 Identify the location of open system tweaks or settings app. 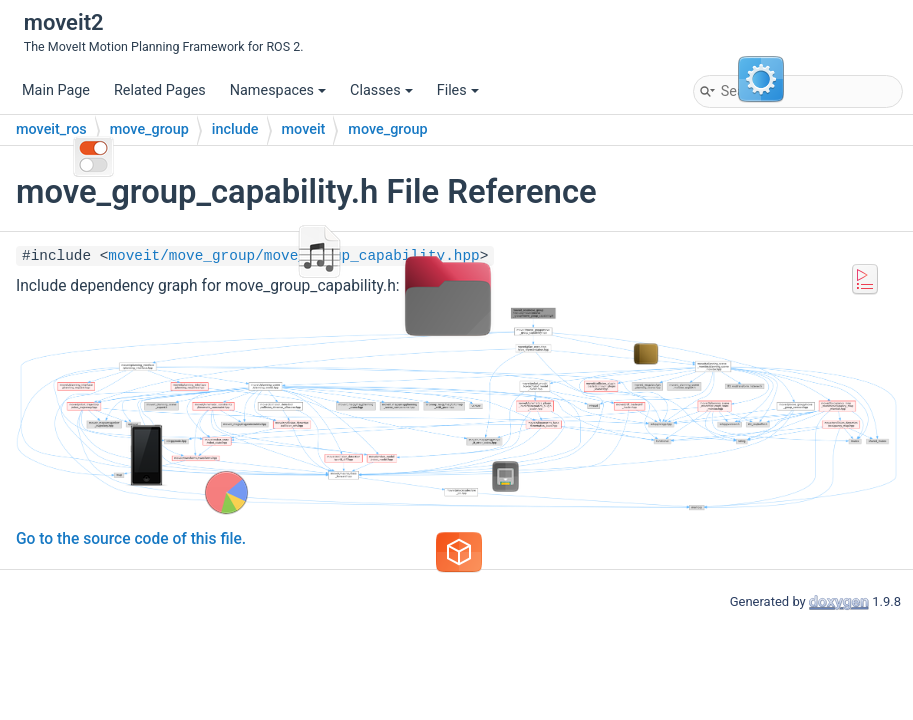
(93, 156).